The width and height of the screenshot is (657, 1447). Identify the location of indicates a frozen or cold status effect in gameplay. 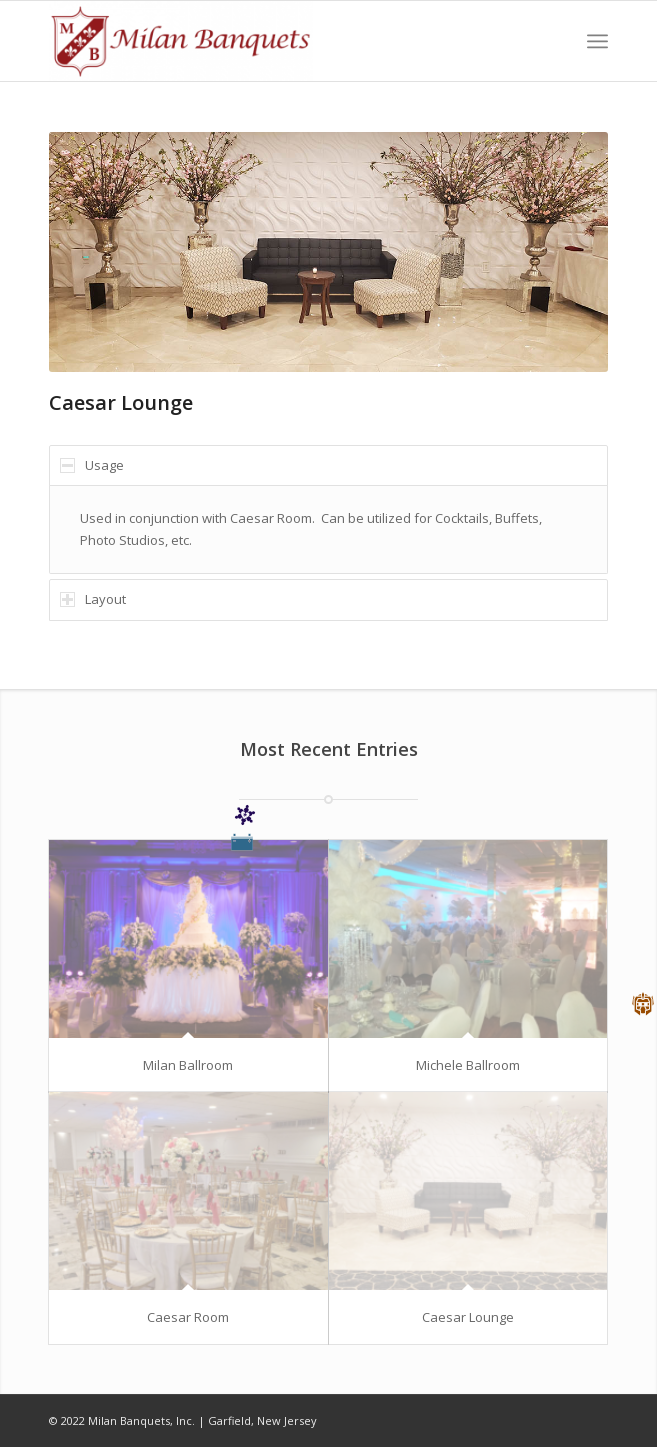
(245, 815).